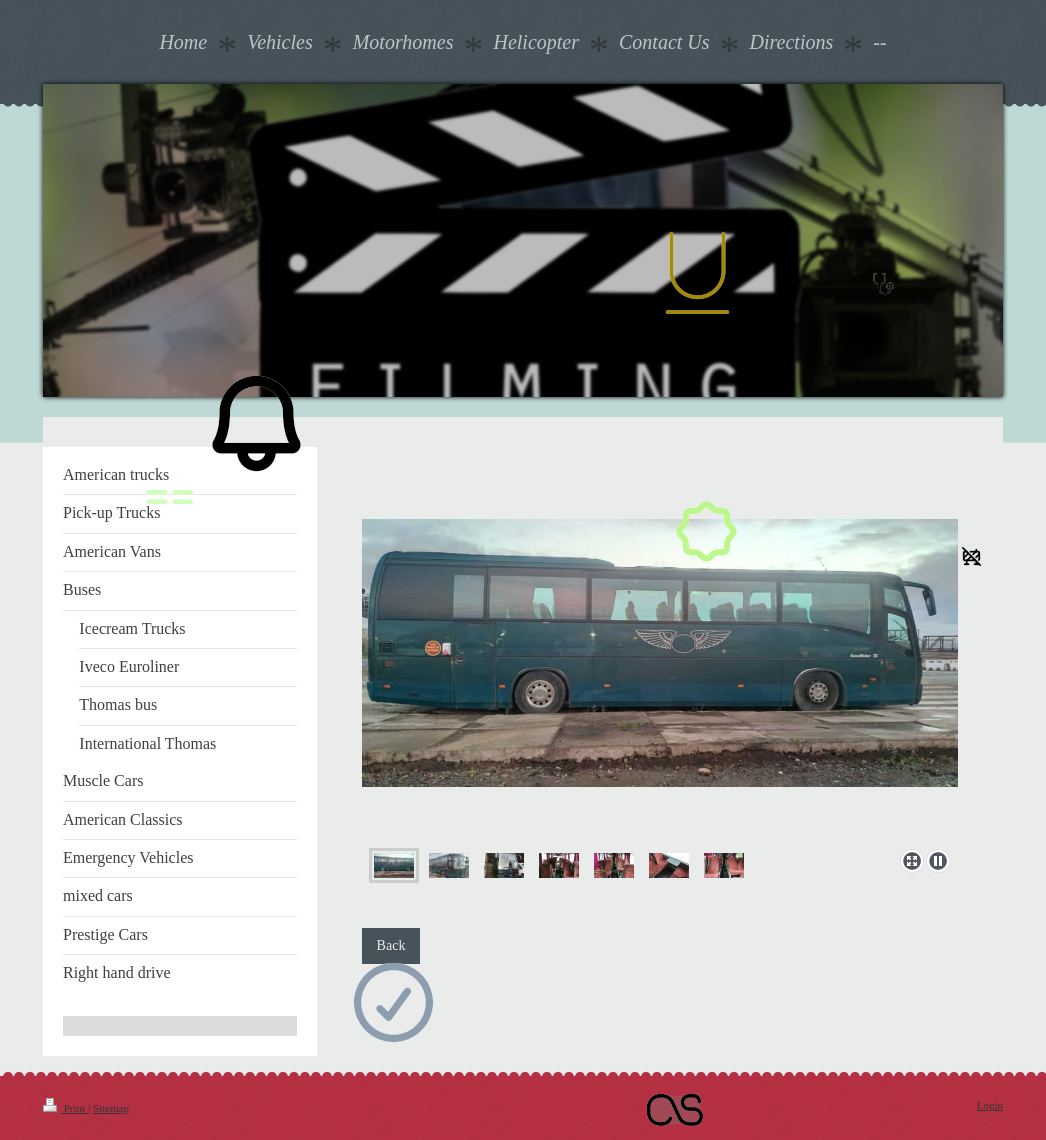 This screenshot has width=1046, height=1140. What do you see at coordinates (256, 423) in the screenshot?
I see `view notifications` at bounding box center [256, 423].